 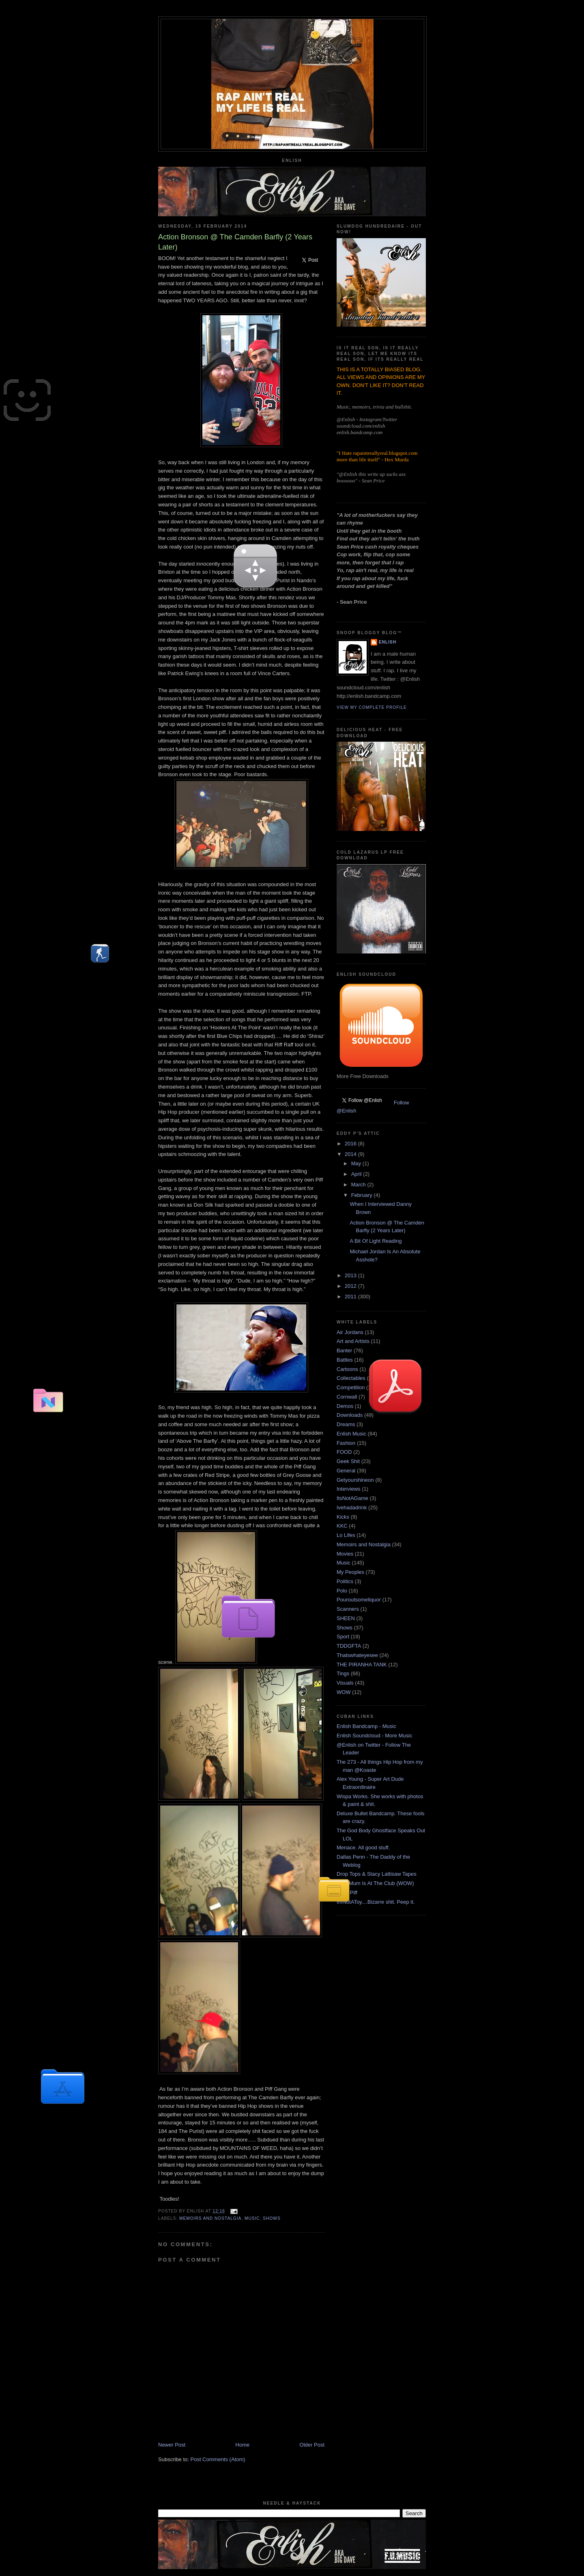 What do you see at coordinates (48, 1401) in the screenshot?
I see `open android nougat files folder` at bounding box center [48, 1401].